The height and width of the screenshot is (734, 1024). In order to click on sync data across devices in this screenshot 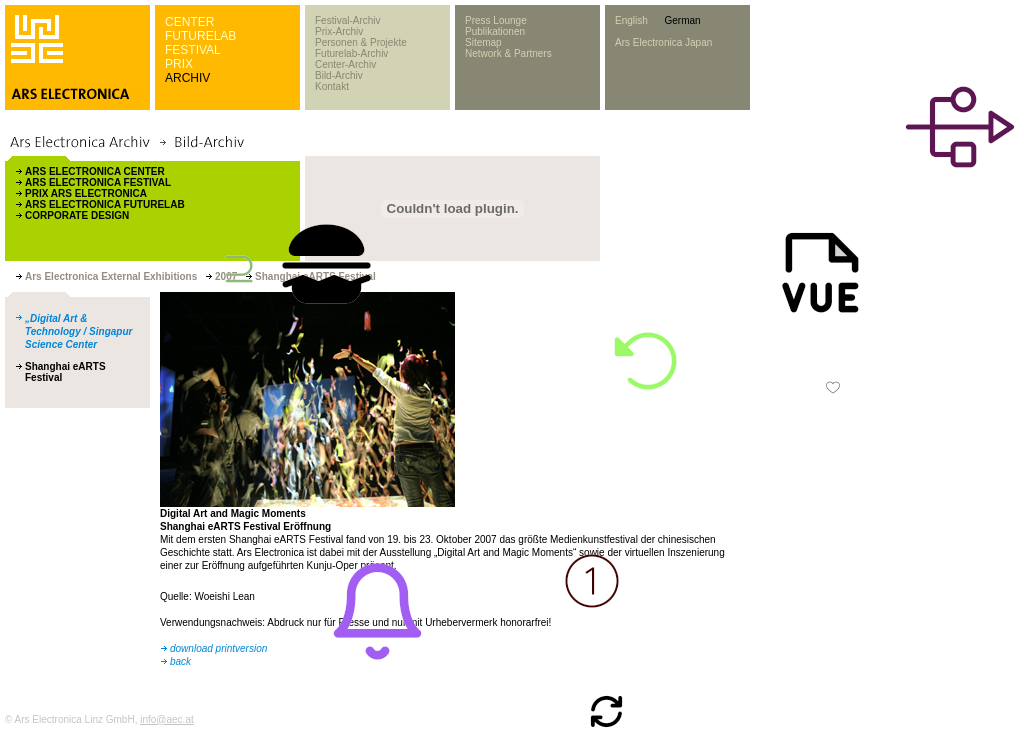, I will do `click(606, 711)`.